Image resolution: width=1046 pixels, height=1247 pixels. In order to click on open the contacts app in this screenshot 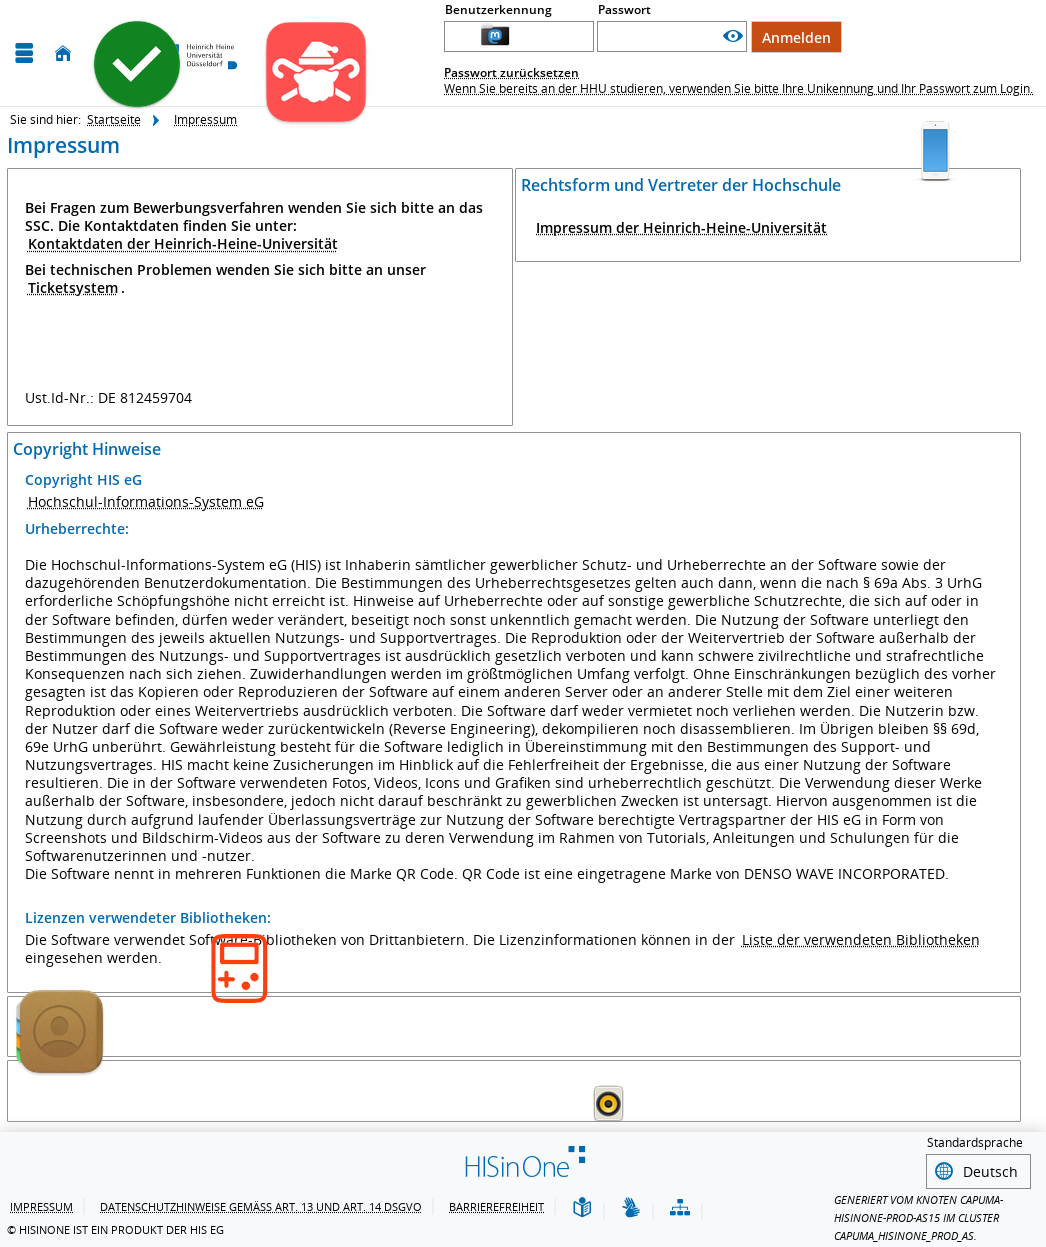, I will do `click(61, 1031)`.